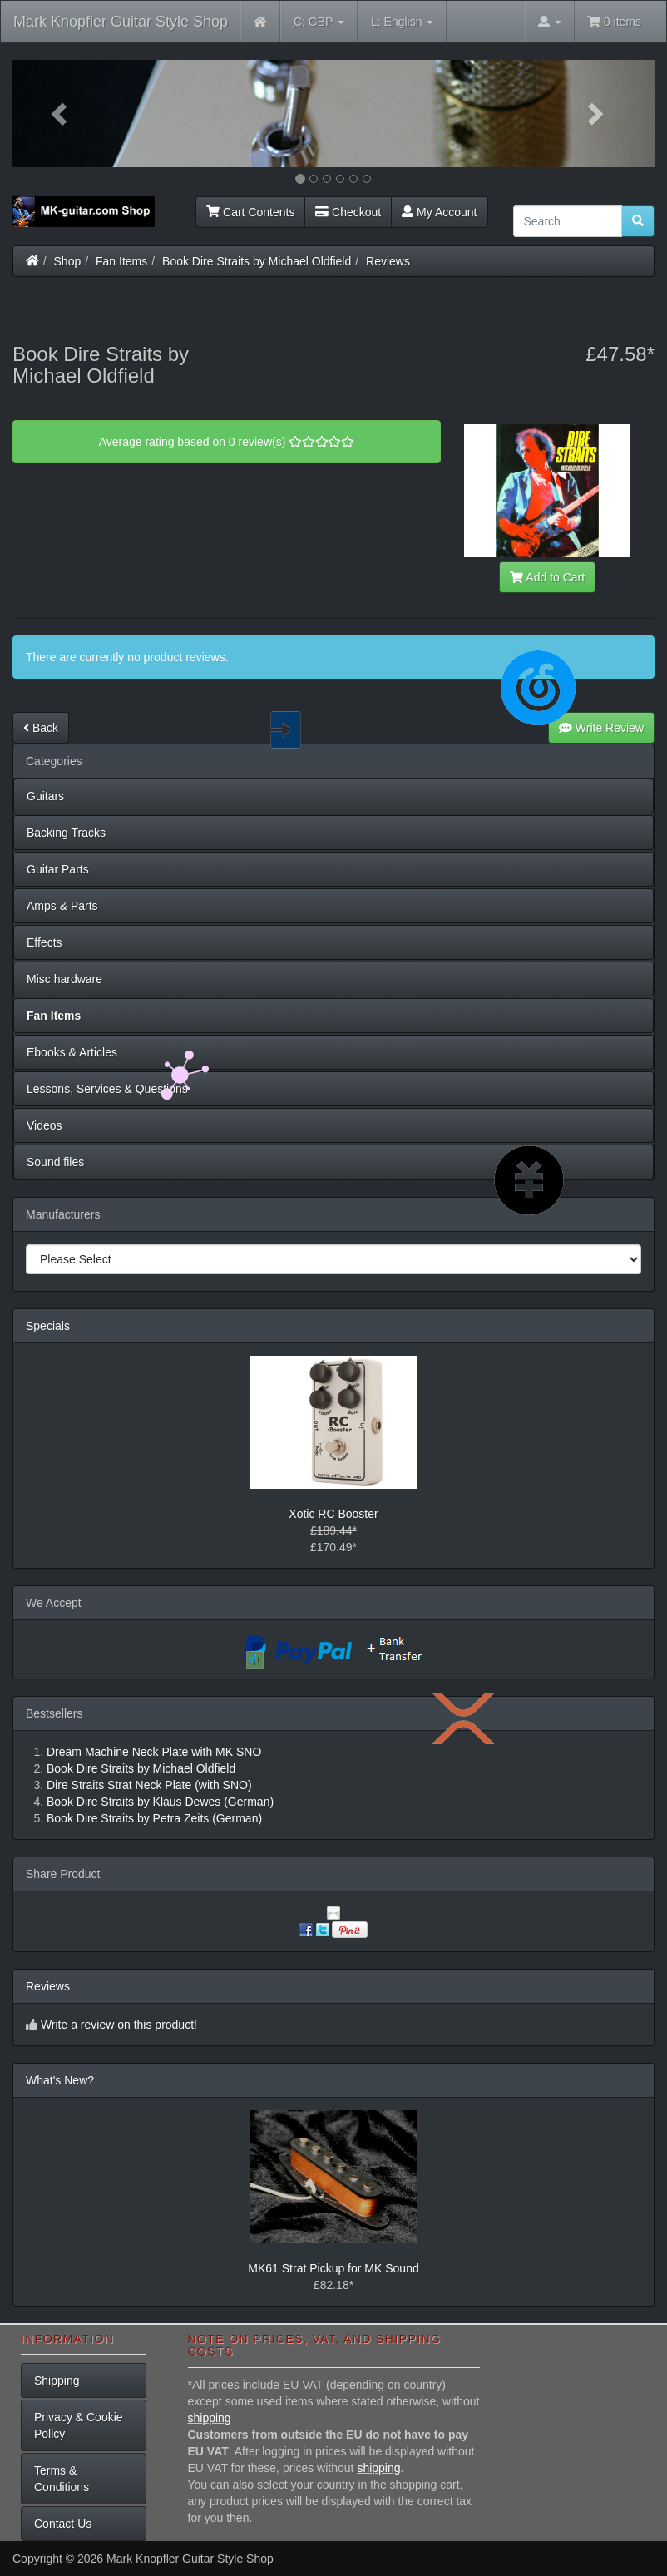 The width and height of the screenshot is (667, 2576). What do you see at coordinates (254, 1659) in the screenshot?
I see `activate voice recognition or speech input` at bounding box center [254, 1659].